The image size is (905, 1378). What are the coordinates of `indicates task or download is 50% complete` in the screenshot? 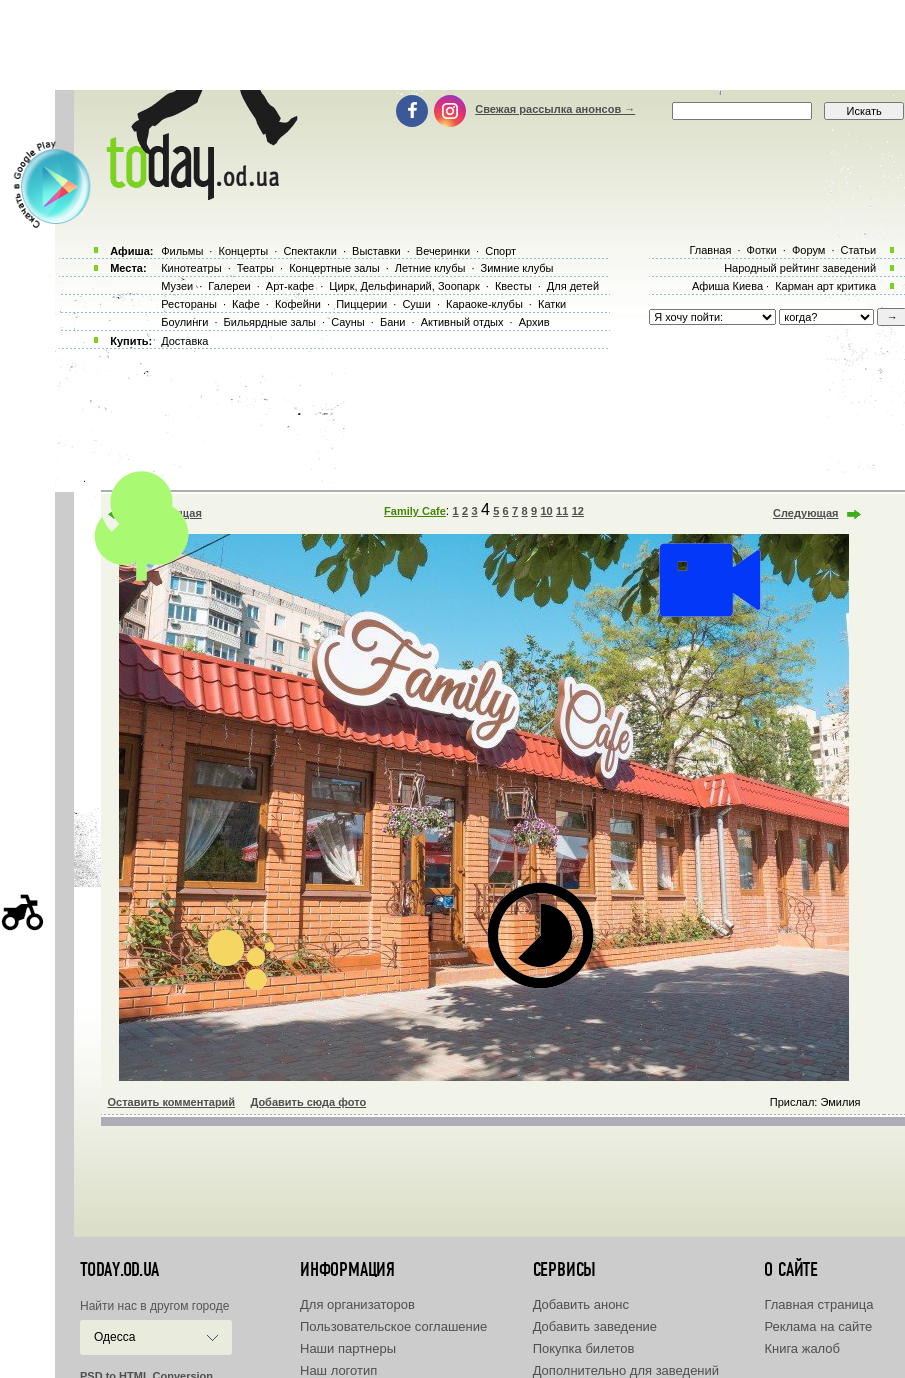 It's located at (540, 935).